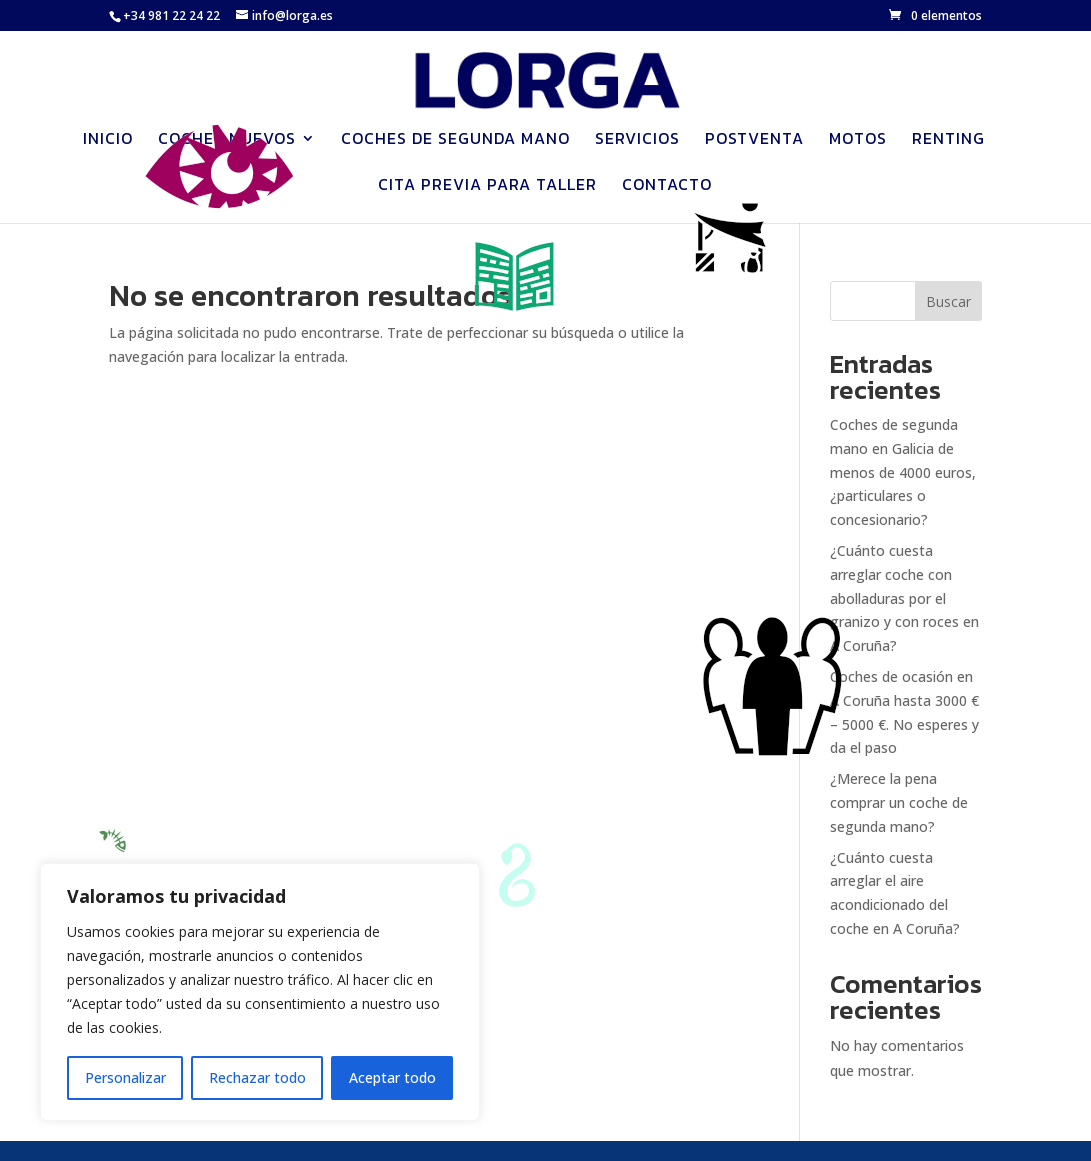 The image size is (1091, 1161). Describe the element at coordinates (219, 174) in the screenshot. I see `indicates a special ability or enhanced vision power-up` at that location.